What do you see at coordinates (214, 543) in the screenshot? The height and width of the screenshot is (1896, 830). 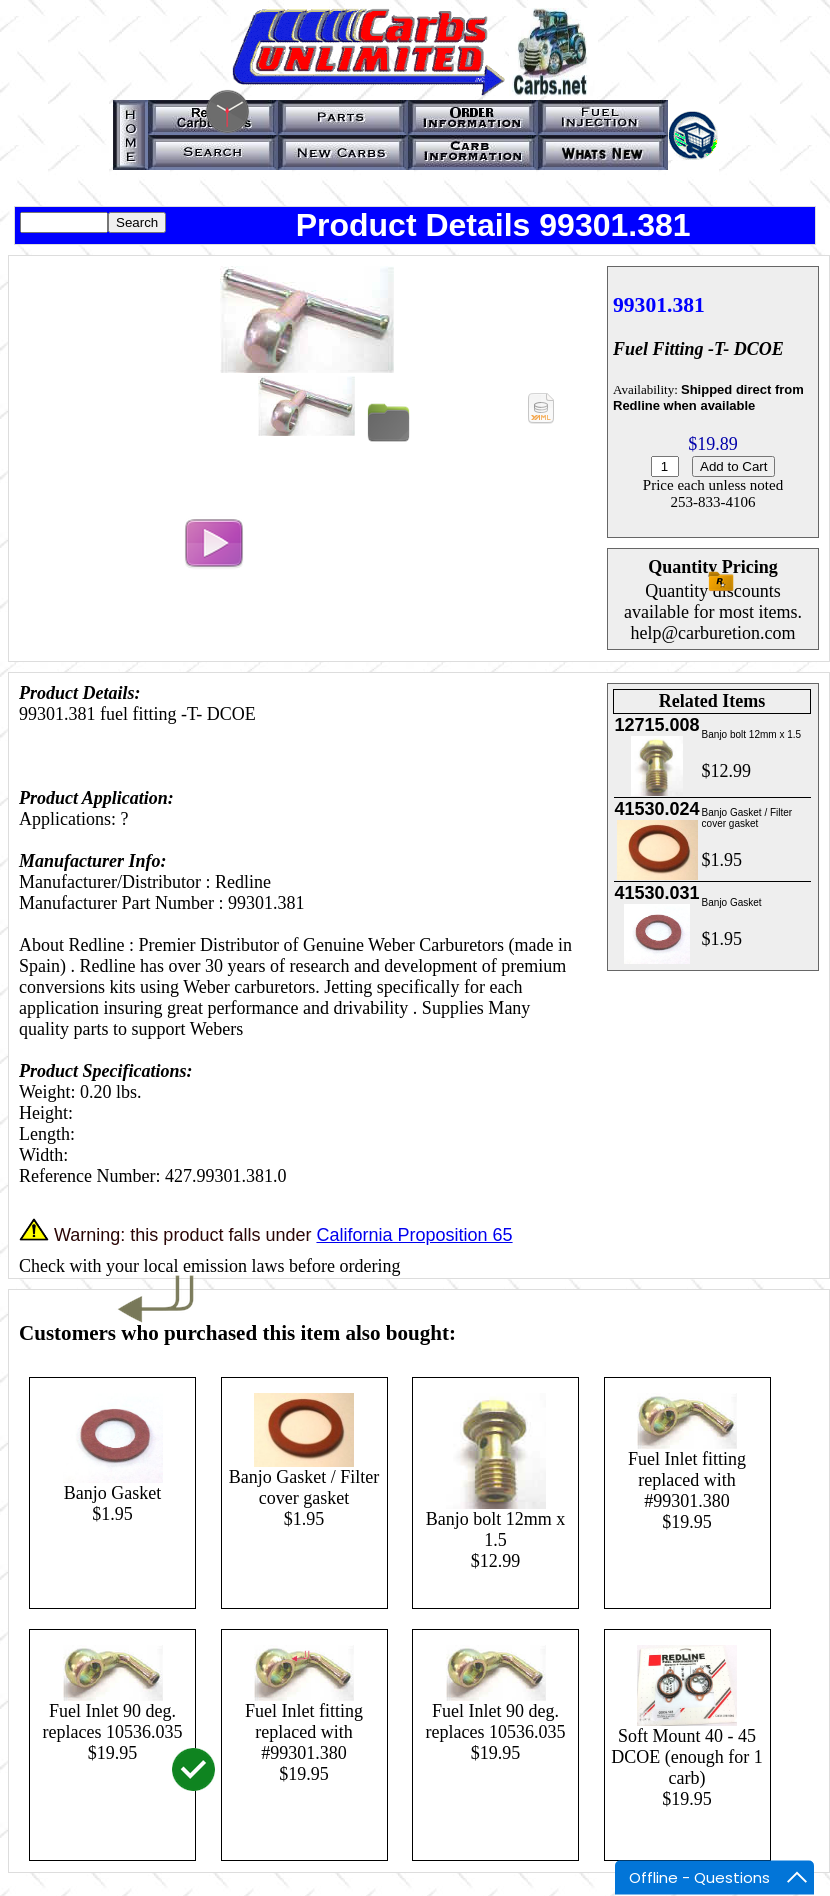 I see `open multimedia or media player app` at bounding box center [214, 543].